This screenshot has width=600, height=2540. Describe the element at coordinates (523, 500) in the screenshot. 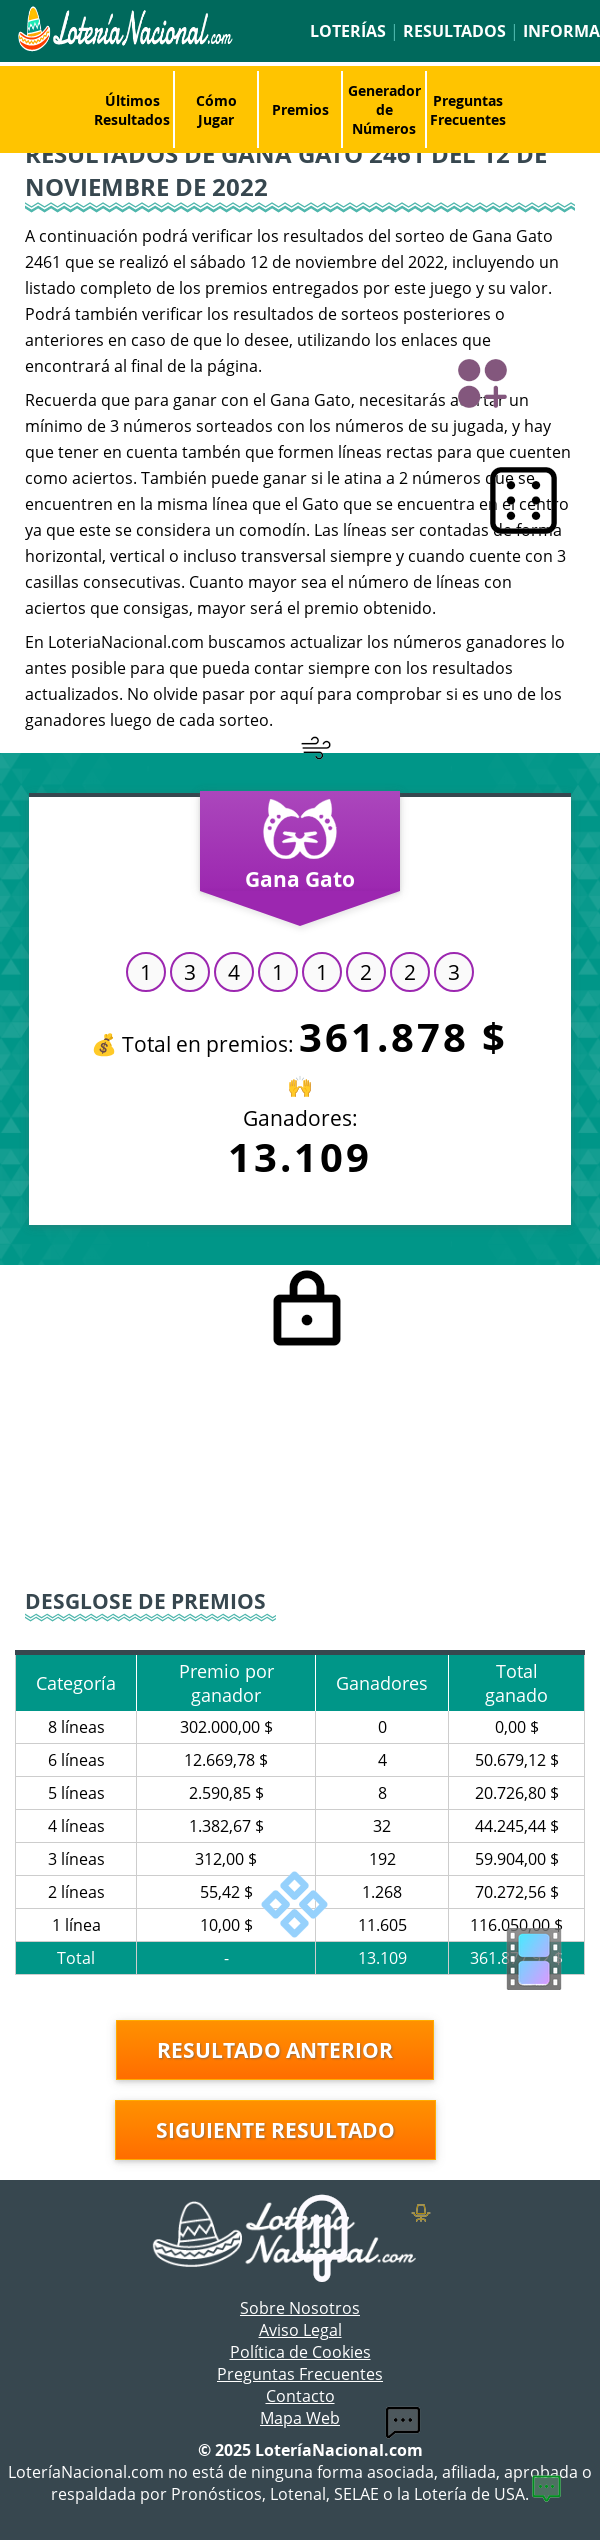

I see `randomize or shuffle content` at that location.